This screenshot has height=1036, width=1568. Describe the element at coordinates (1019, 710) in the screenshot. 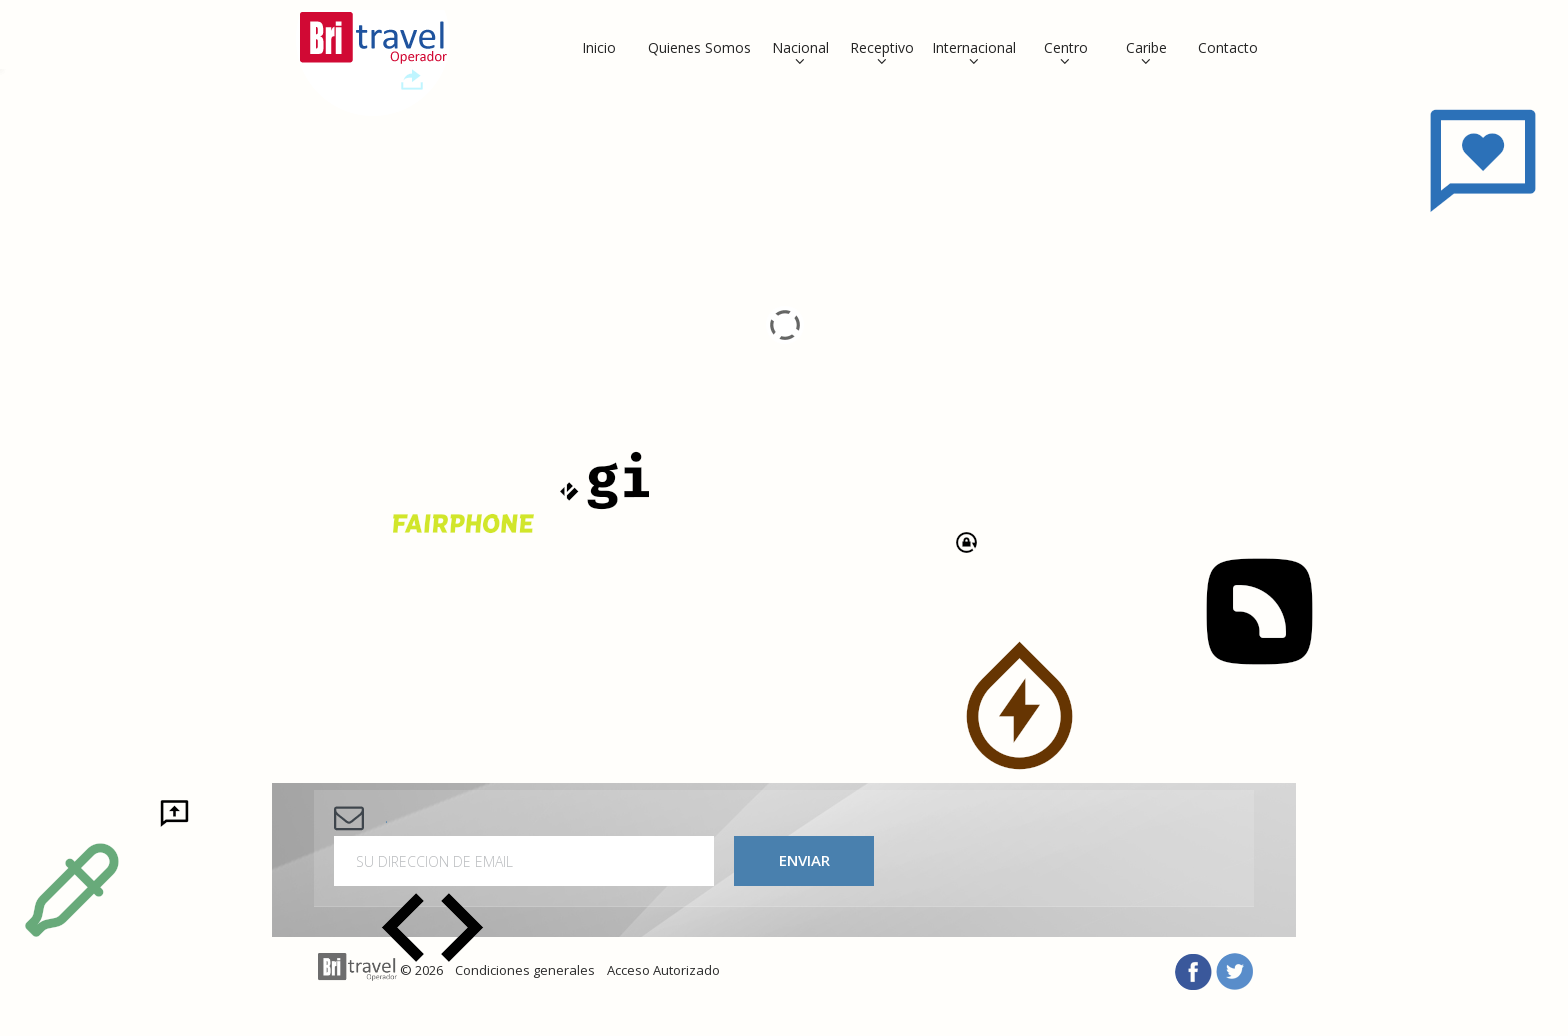

I see `indicates hydroelectric or water-powered energy` at that location.